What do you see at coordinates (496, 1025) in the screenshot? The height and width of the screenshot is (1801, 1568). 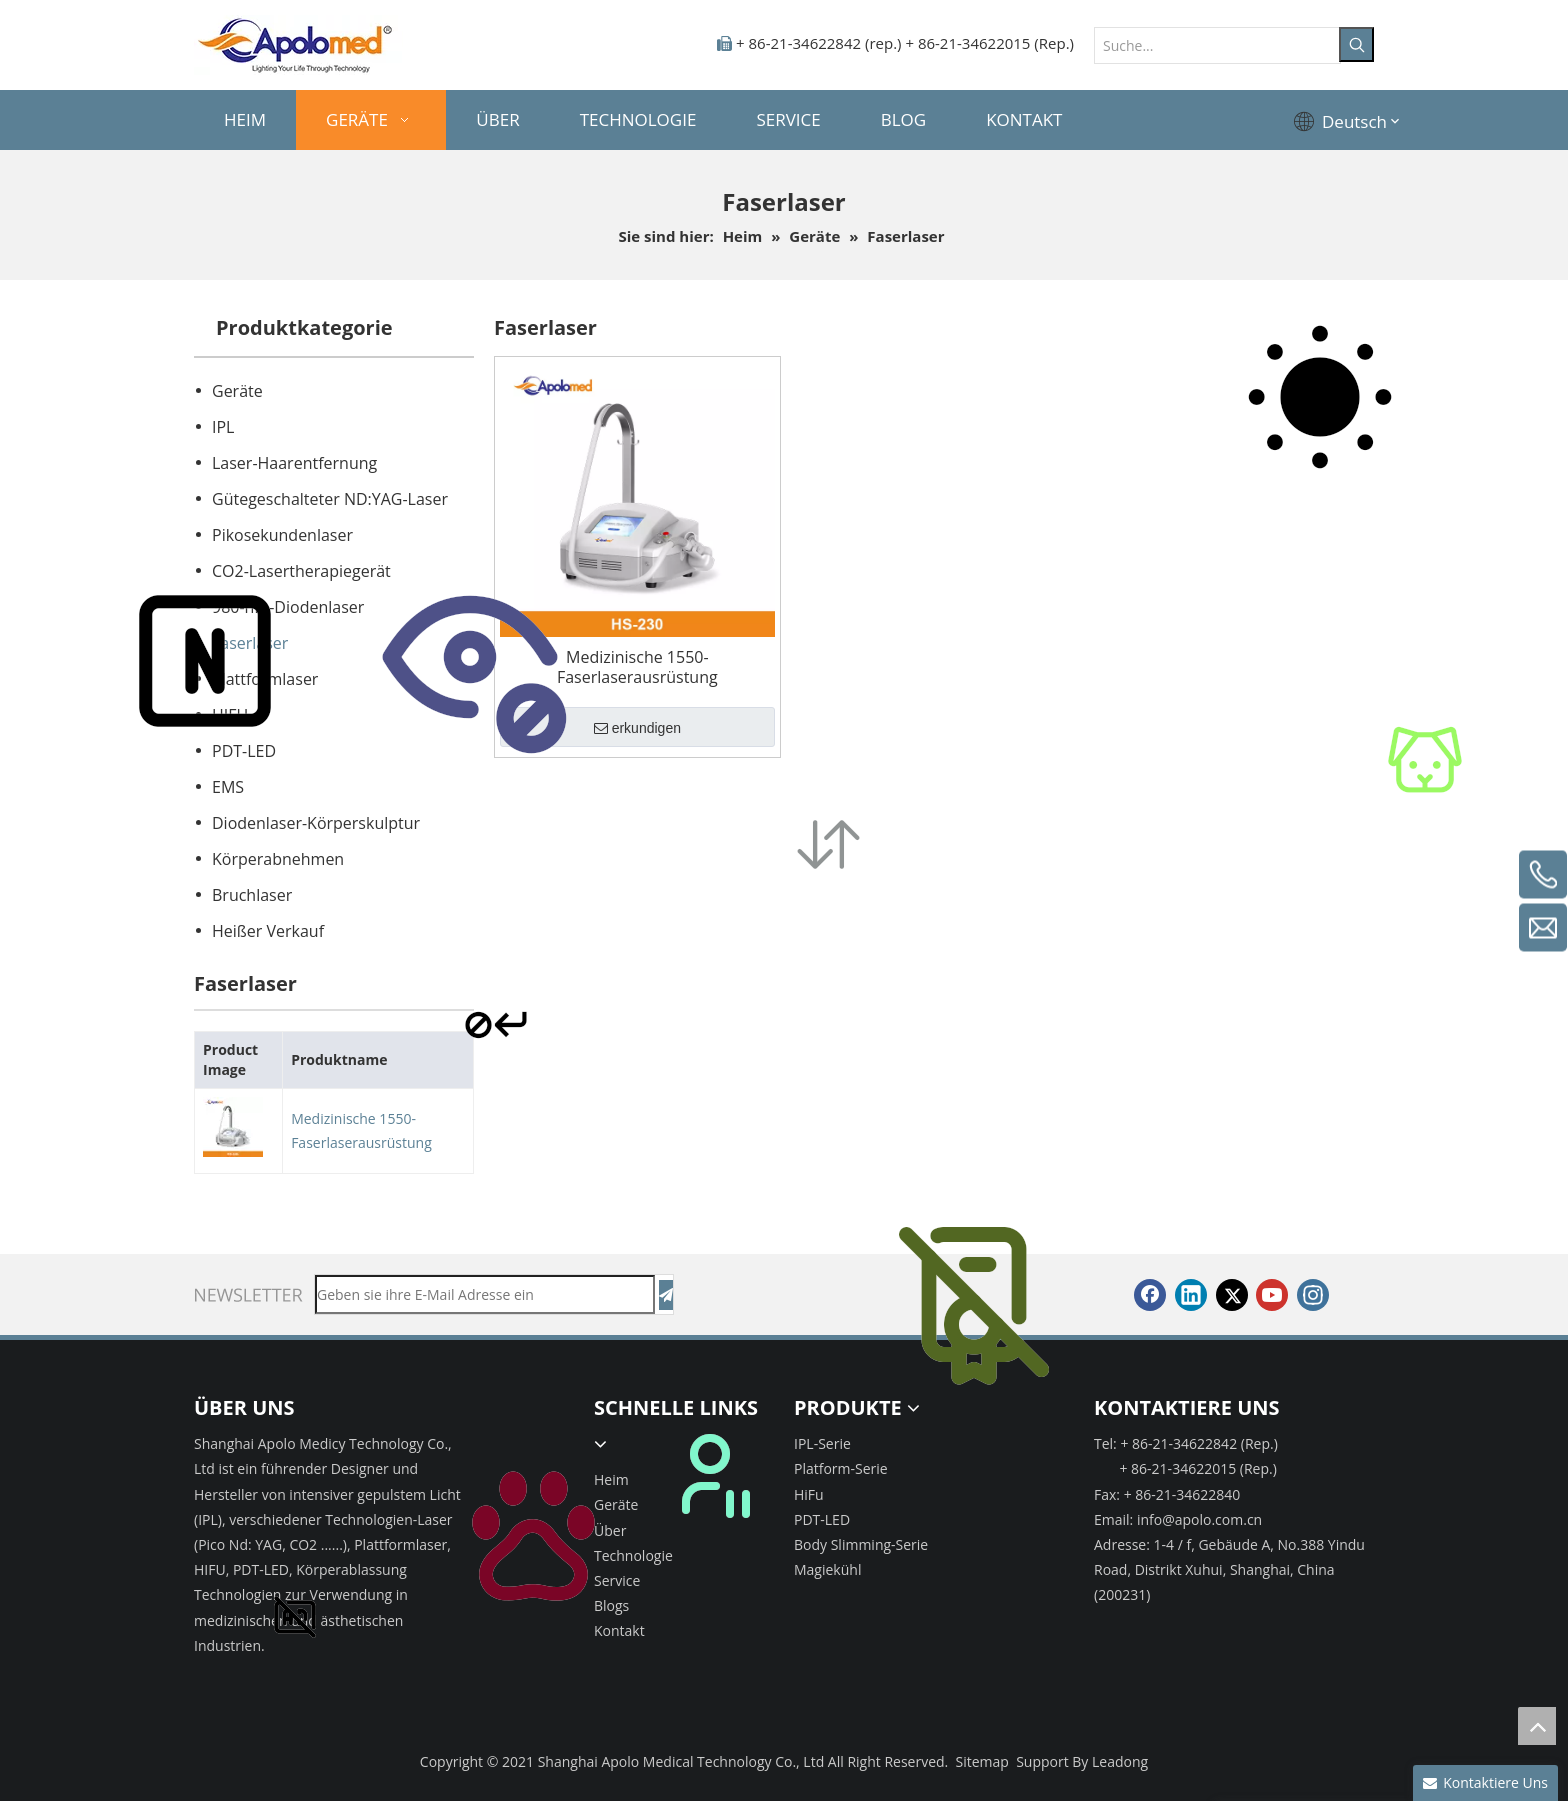 I see `disable automatic line wrapping in editor` at bounding box center [496, 1025].